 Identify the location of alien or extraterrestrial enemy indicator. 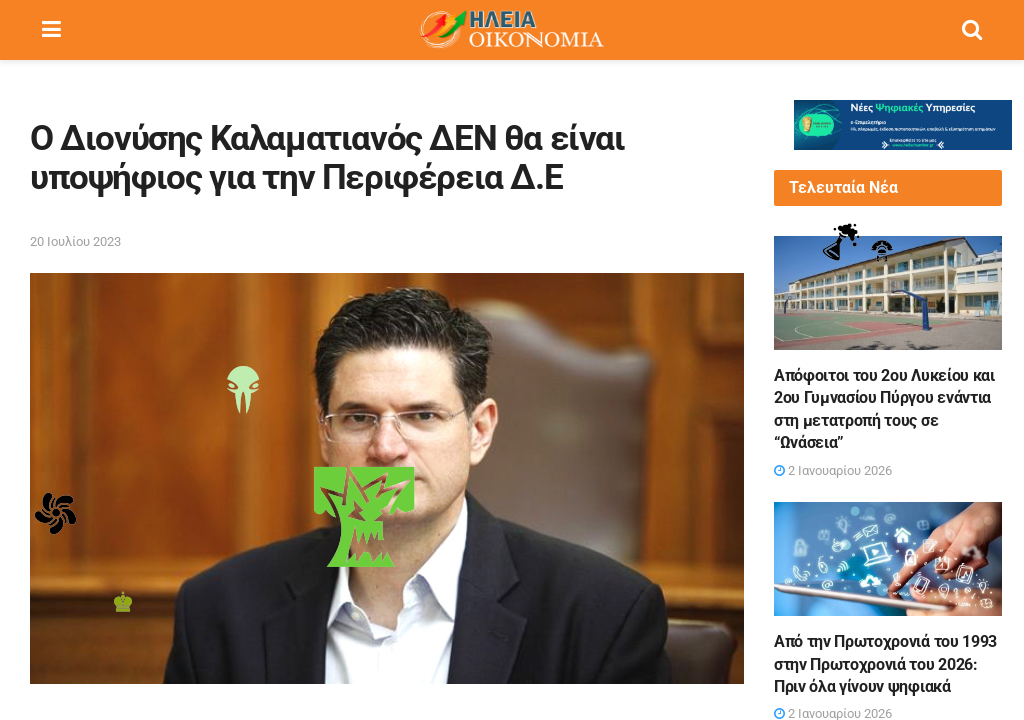
(243, 390).